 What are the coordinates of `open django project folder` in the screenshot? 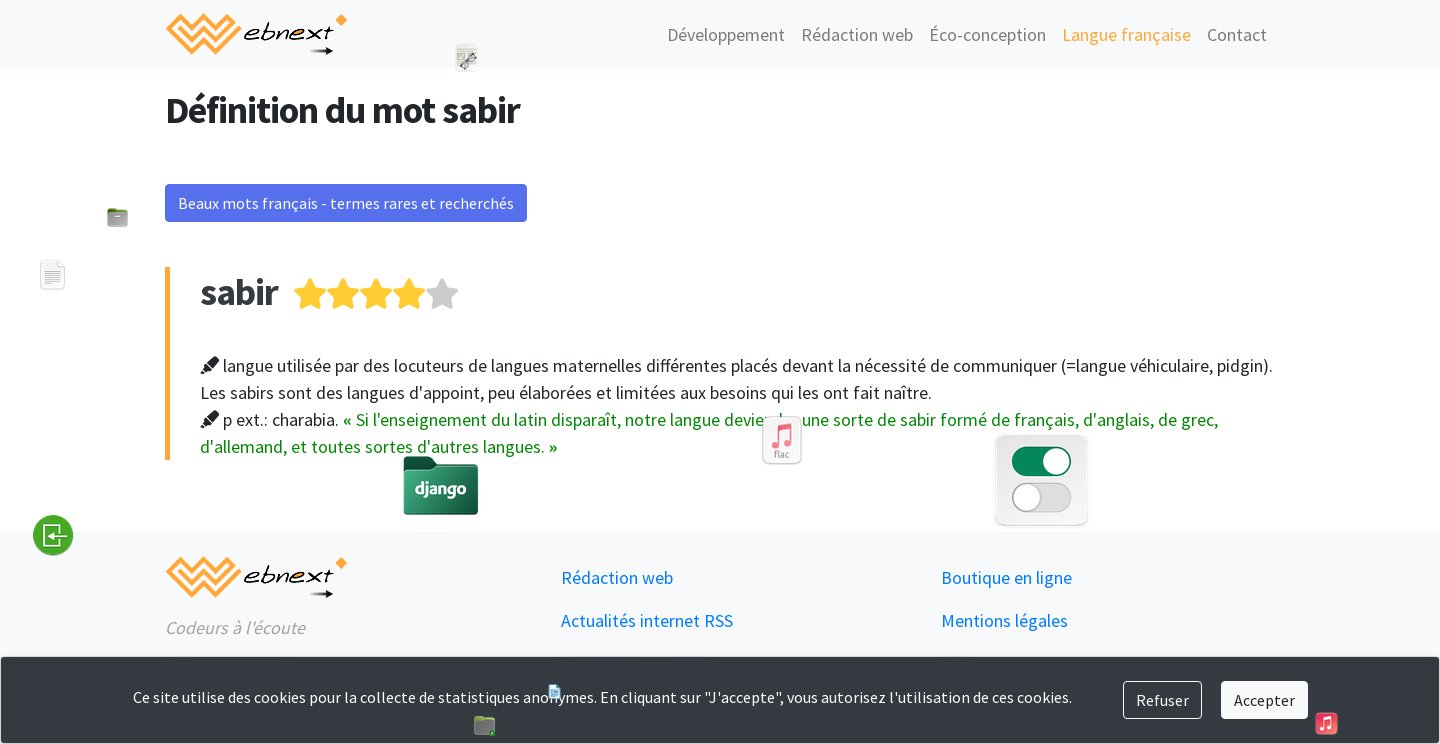 It's located at (440, 487).